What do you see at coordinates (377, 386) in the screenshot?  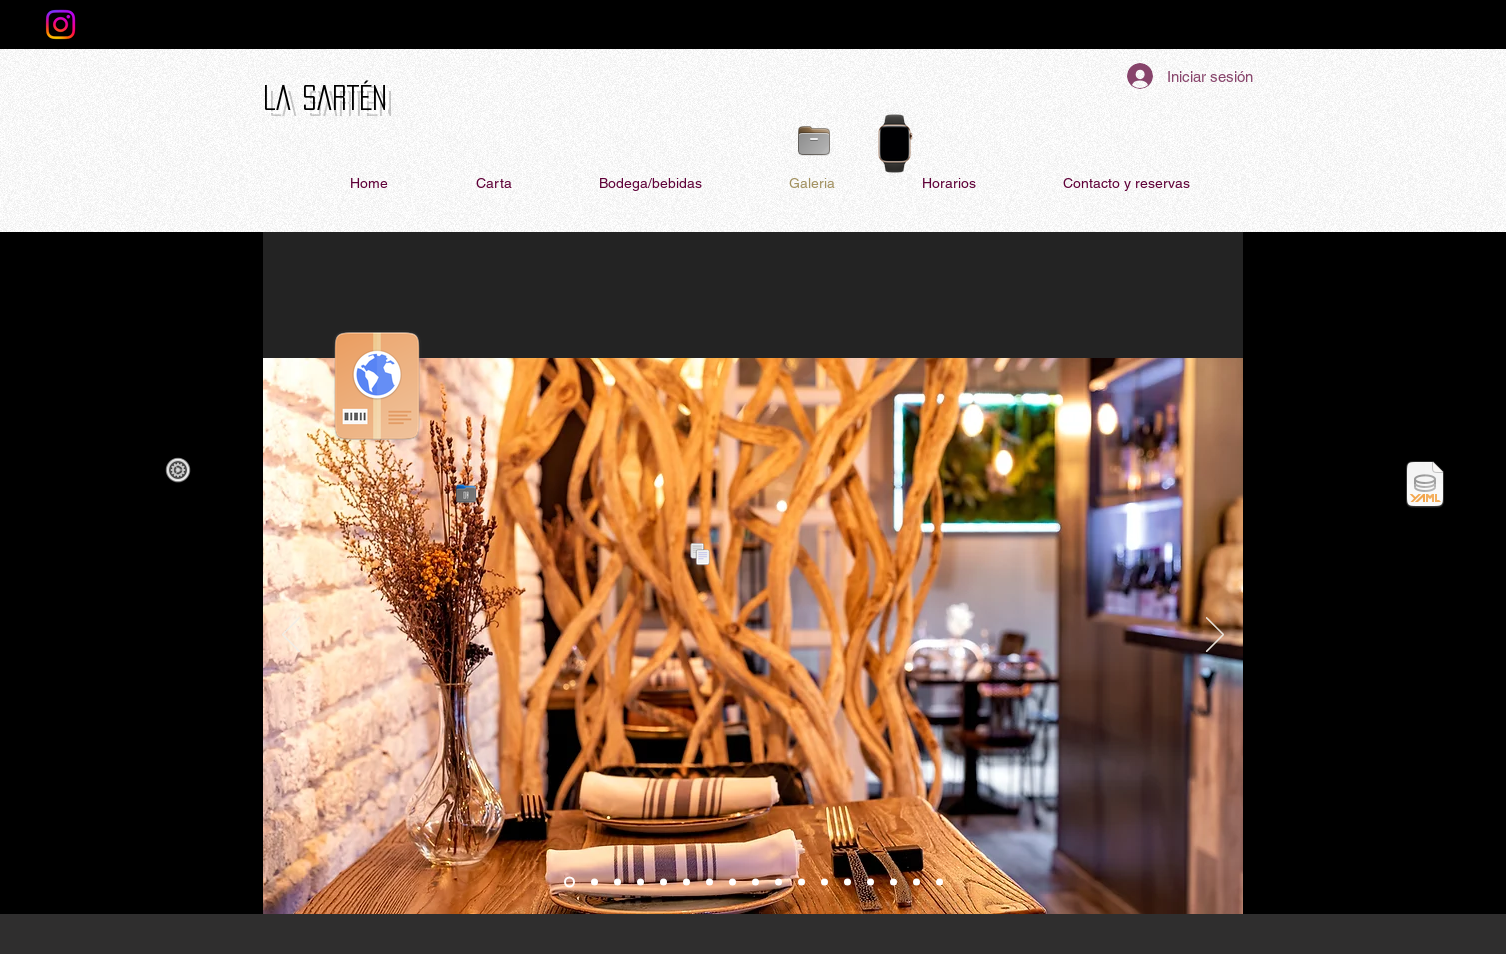 I see `indicates package cache is being updated` at bounding box center [377, 386].